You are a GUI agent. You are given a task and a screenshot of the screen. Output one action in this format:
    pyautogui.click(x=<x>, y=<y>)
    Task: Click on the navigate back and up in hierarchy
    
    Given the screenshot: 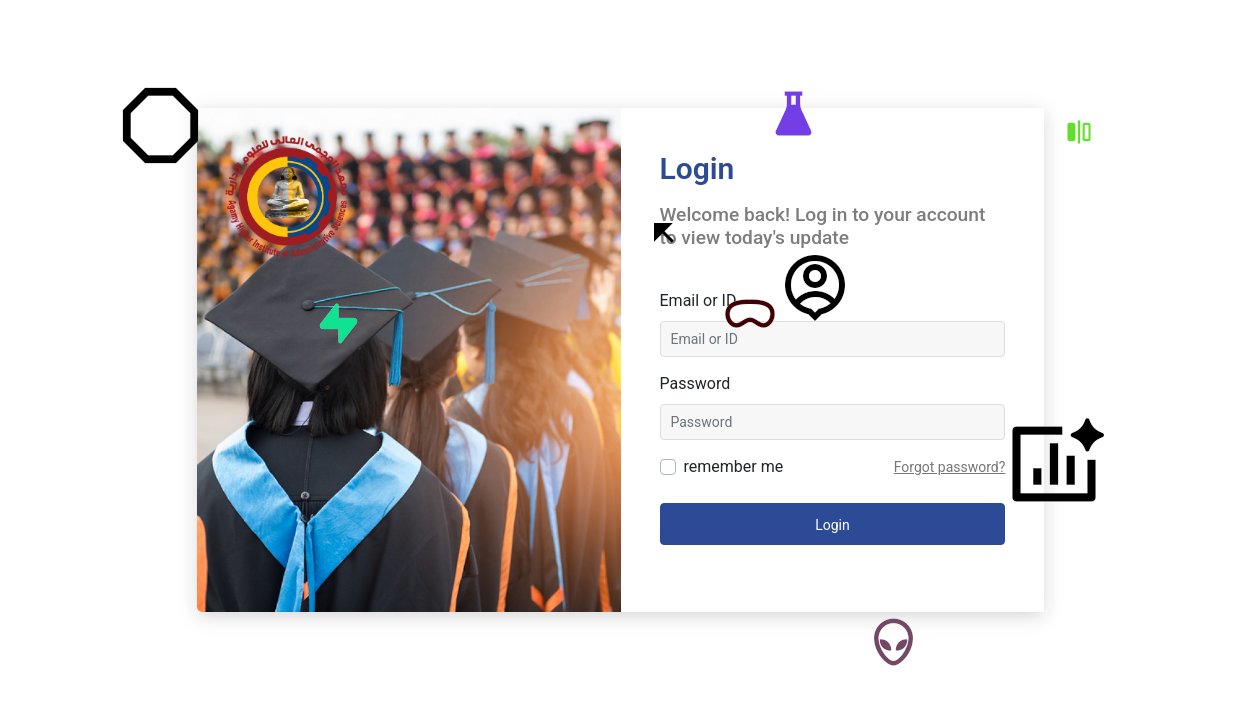 What is the action you would take?
    pyautogui.click(x=664, y=233)
    